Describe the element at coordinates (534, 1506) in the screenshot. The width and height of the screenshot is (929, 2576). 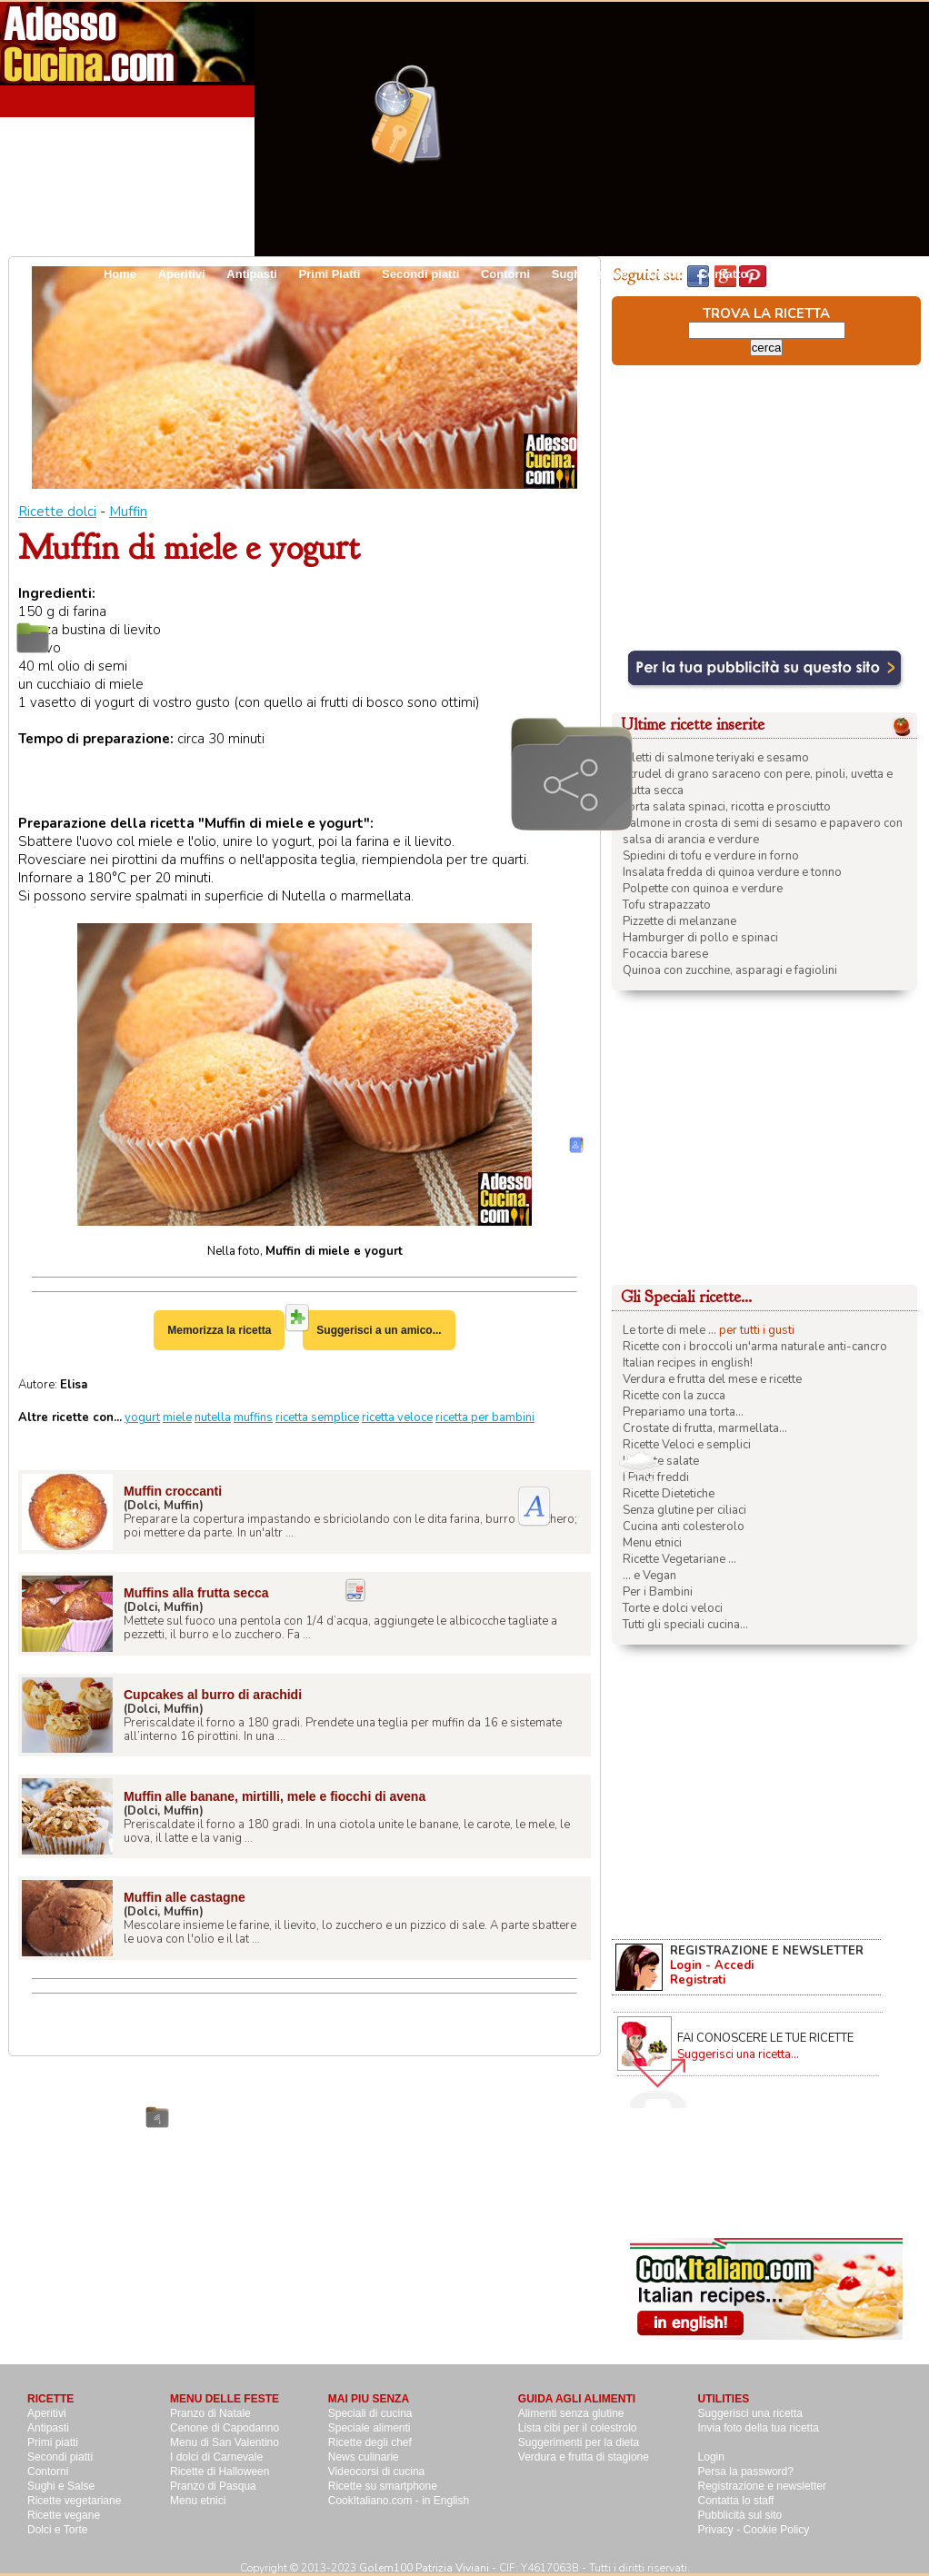
I see `a font file or typography document` at that location.